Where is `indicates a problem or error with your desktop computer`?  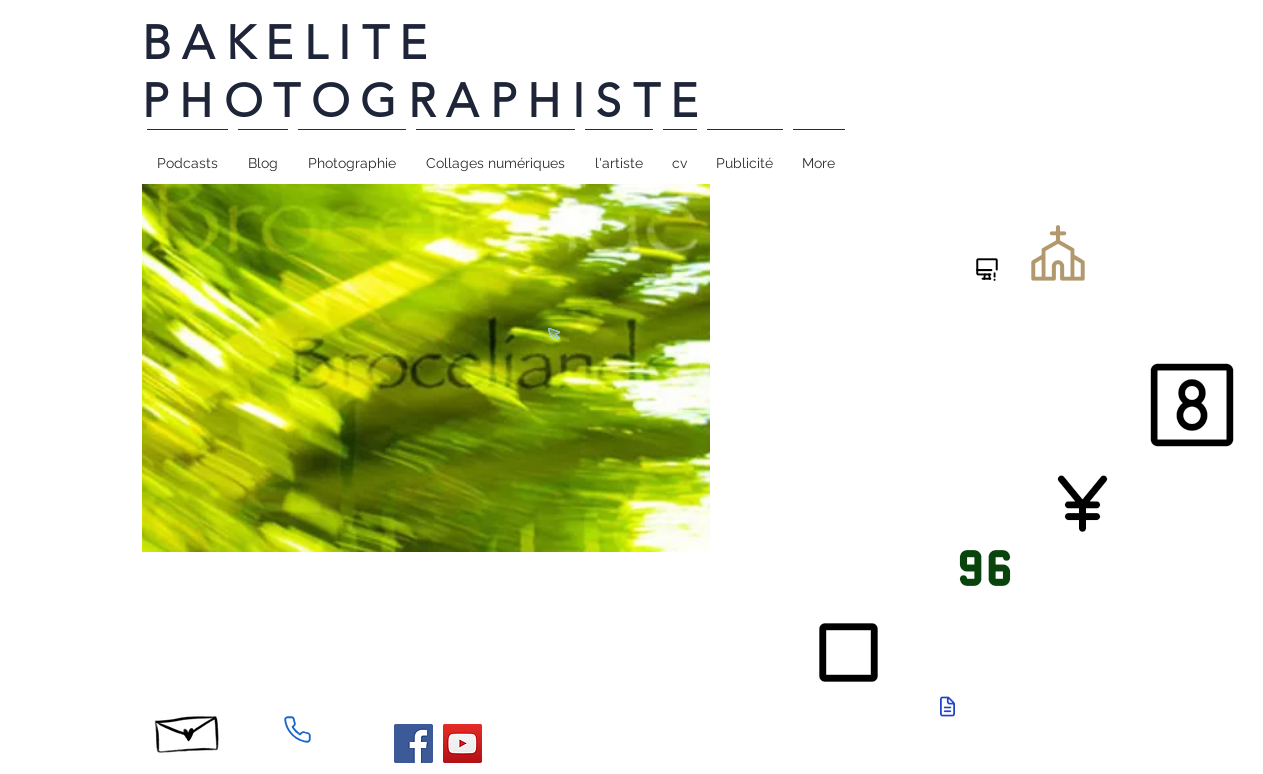
indicates a problem or error with your desktop computer is located at coordinates (987, 269).